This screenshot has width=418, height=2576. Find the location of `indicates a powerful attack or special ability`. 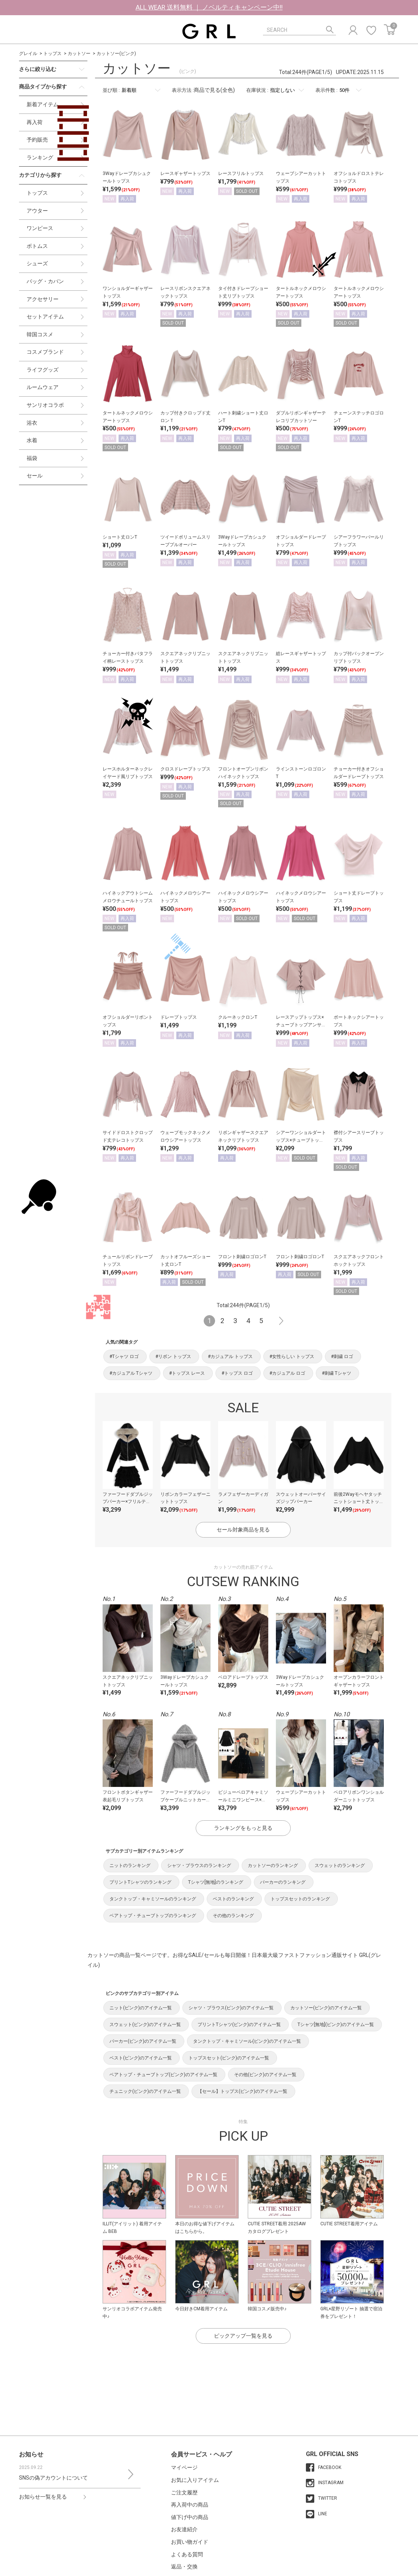

indicates a powerful attack or special ability is located at coordinates (137, 714).